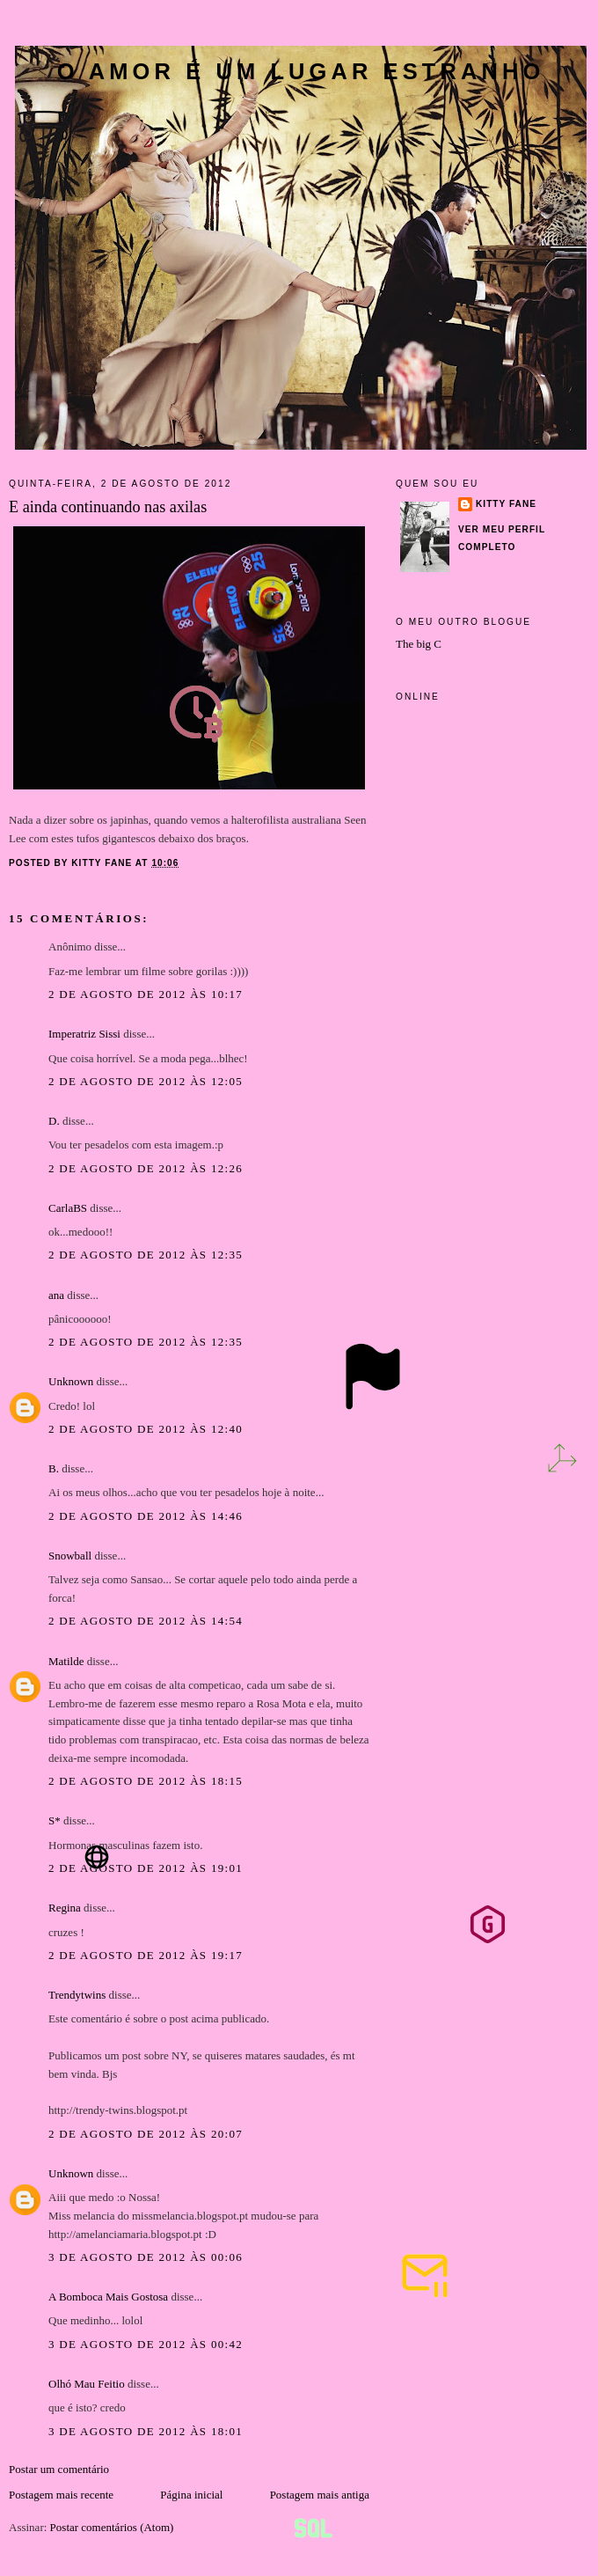  What do you see at coordinates (425, 2272) in the screenshot?
I see `pause email notifications` at bounding box center [425, 2272].